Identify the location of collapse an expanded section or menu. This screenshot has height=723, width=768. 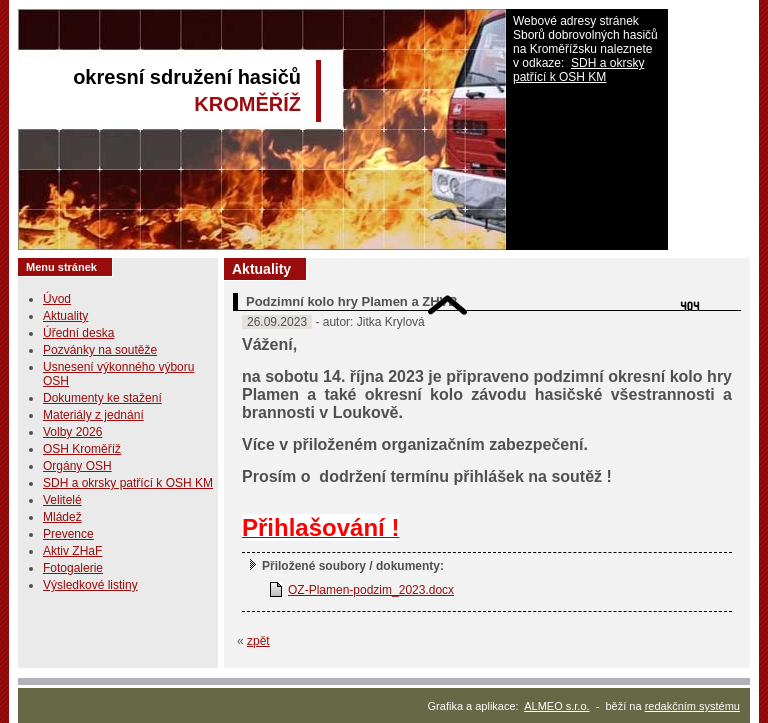
(447, 306).